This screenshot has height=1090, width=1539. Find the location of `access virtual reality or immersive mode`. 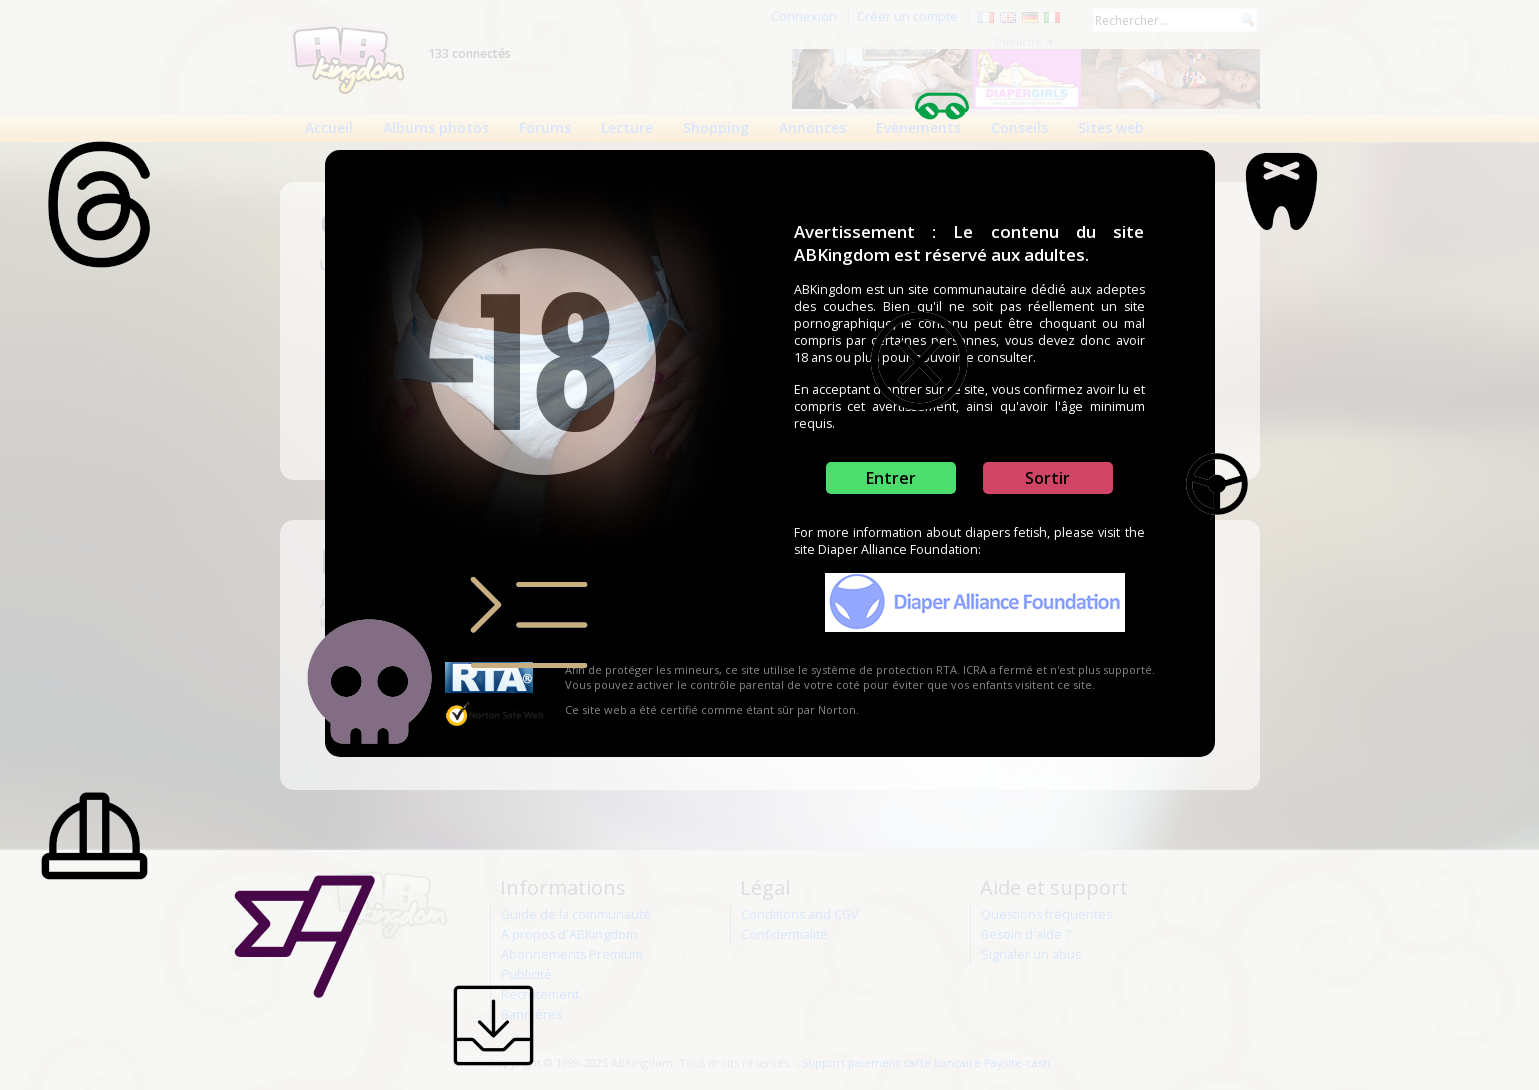

access virtual reality or immersive mode is located at coordinates (942, 106).